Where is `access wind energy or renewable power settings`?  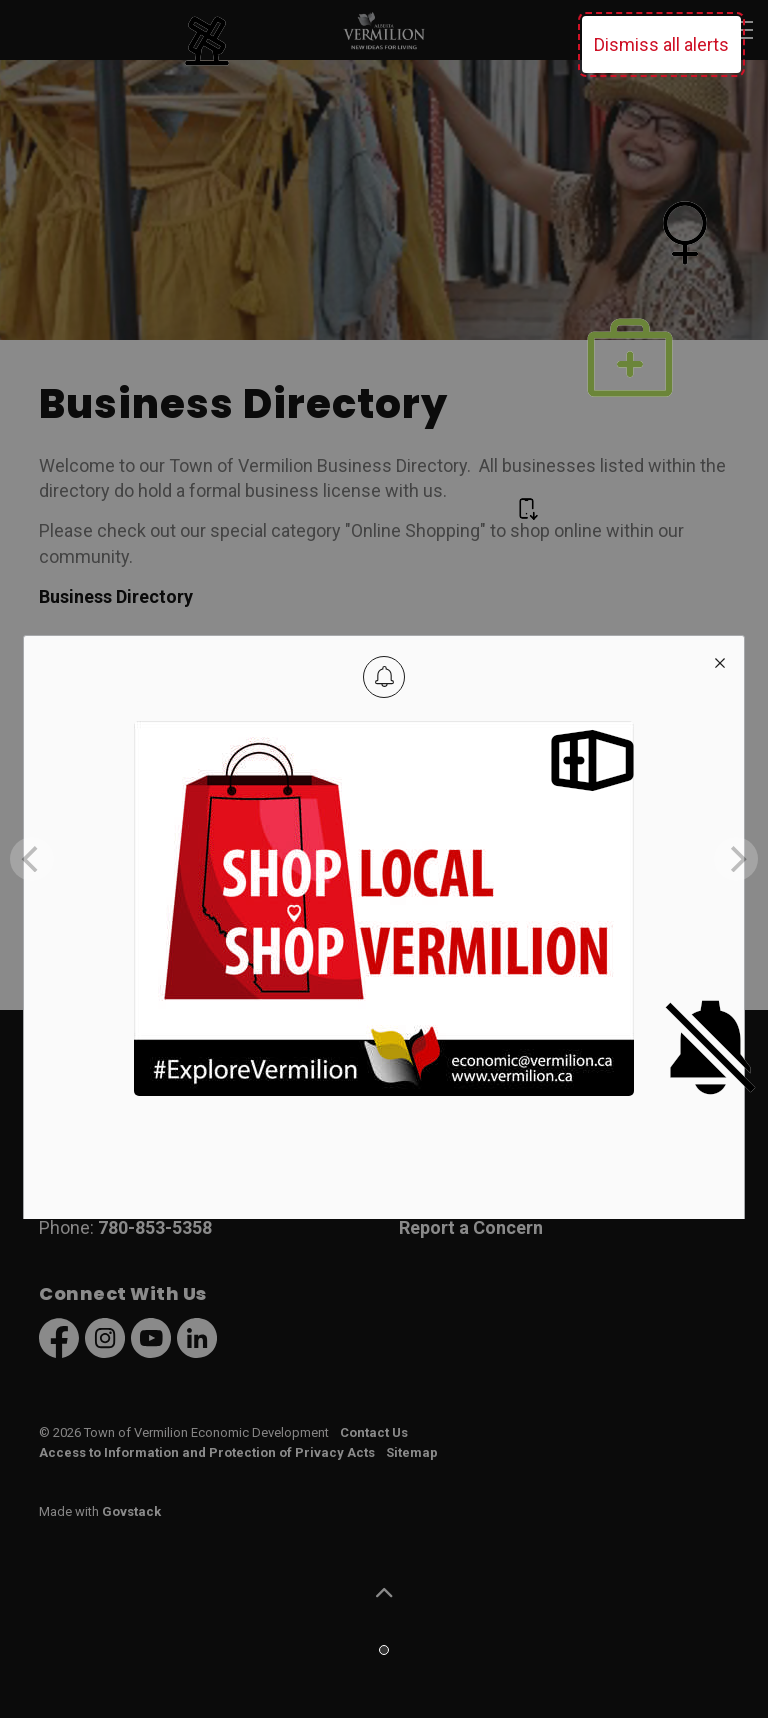
access wind energy or renewable power settings is located at coordinates (207, 42).